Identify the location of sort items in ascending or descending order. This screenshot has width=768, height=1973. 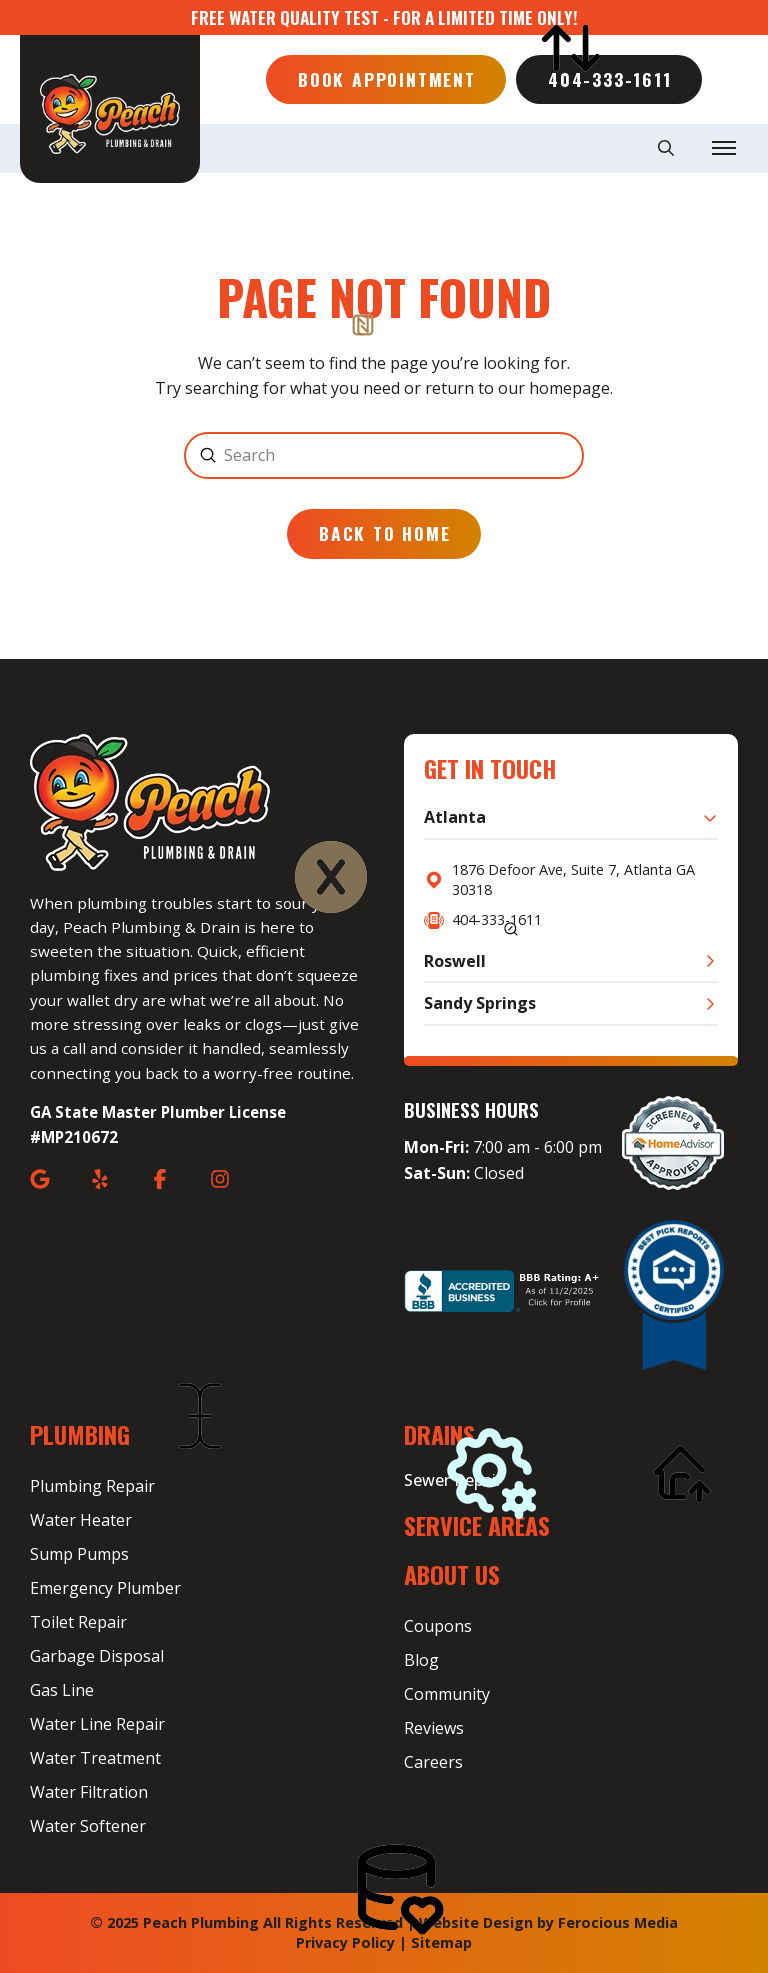
(571, 48).